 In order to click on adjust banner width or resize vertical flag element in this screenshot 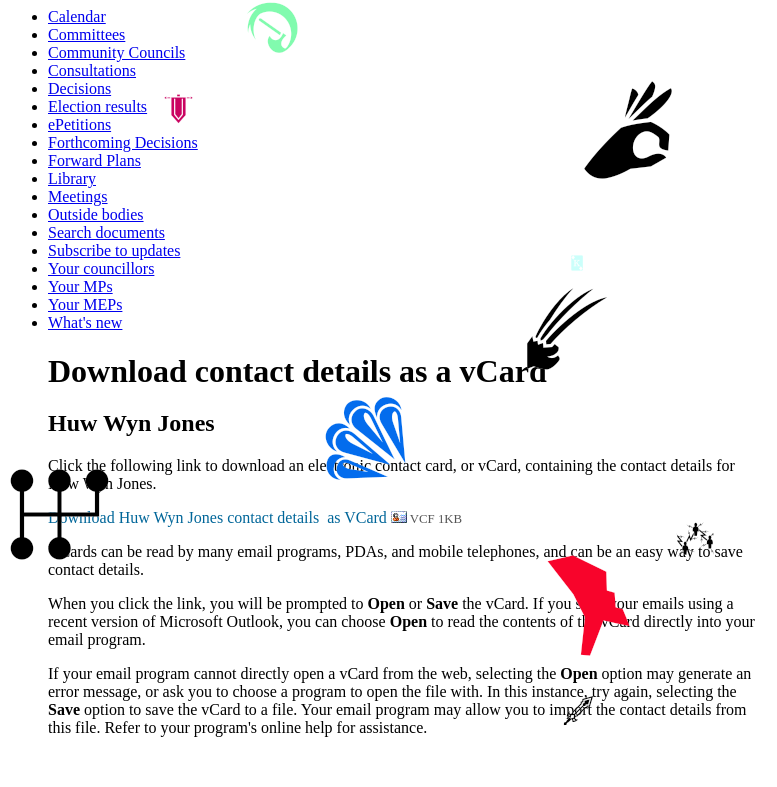, I will do `click(178, 108)`.